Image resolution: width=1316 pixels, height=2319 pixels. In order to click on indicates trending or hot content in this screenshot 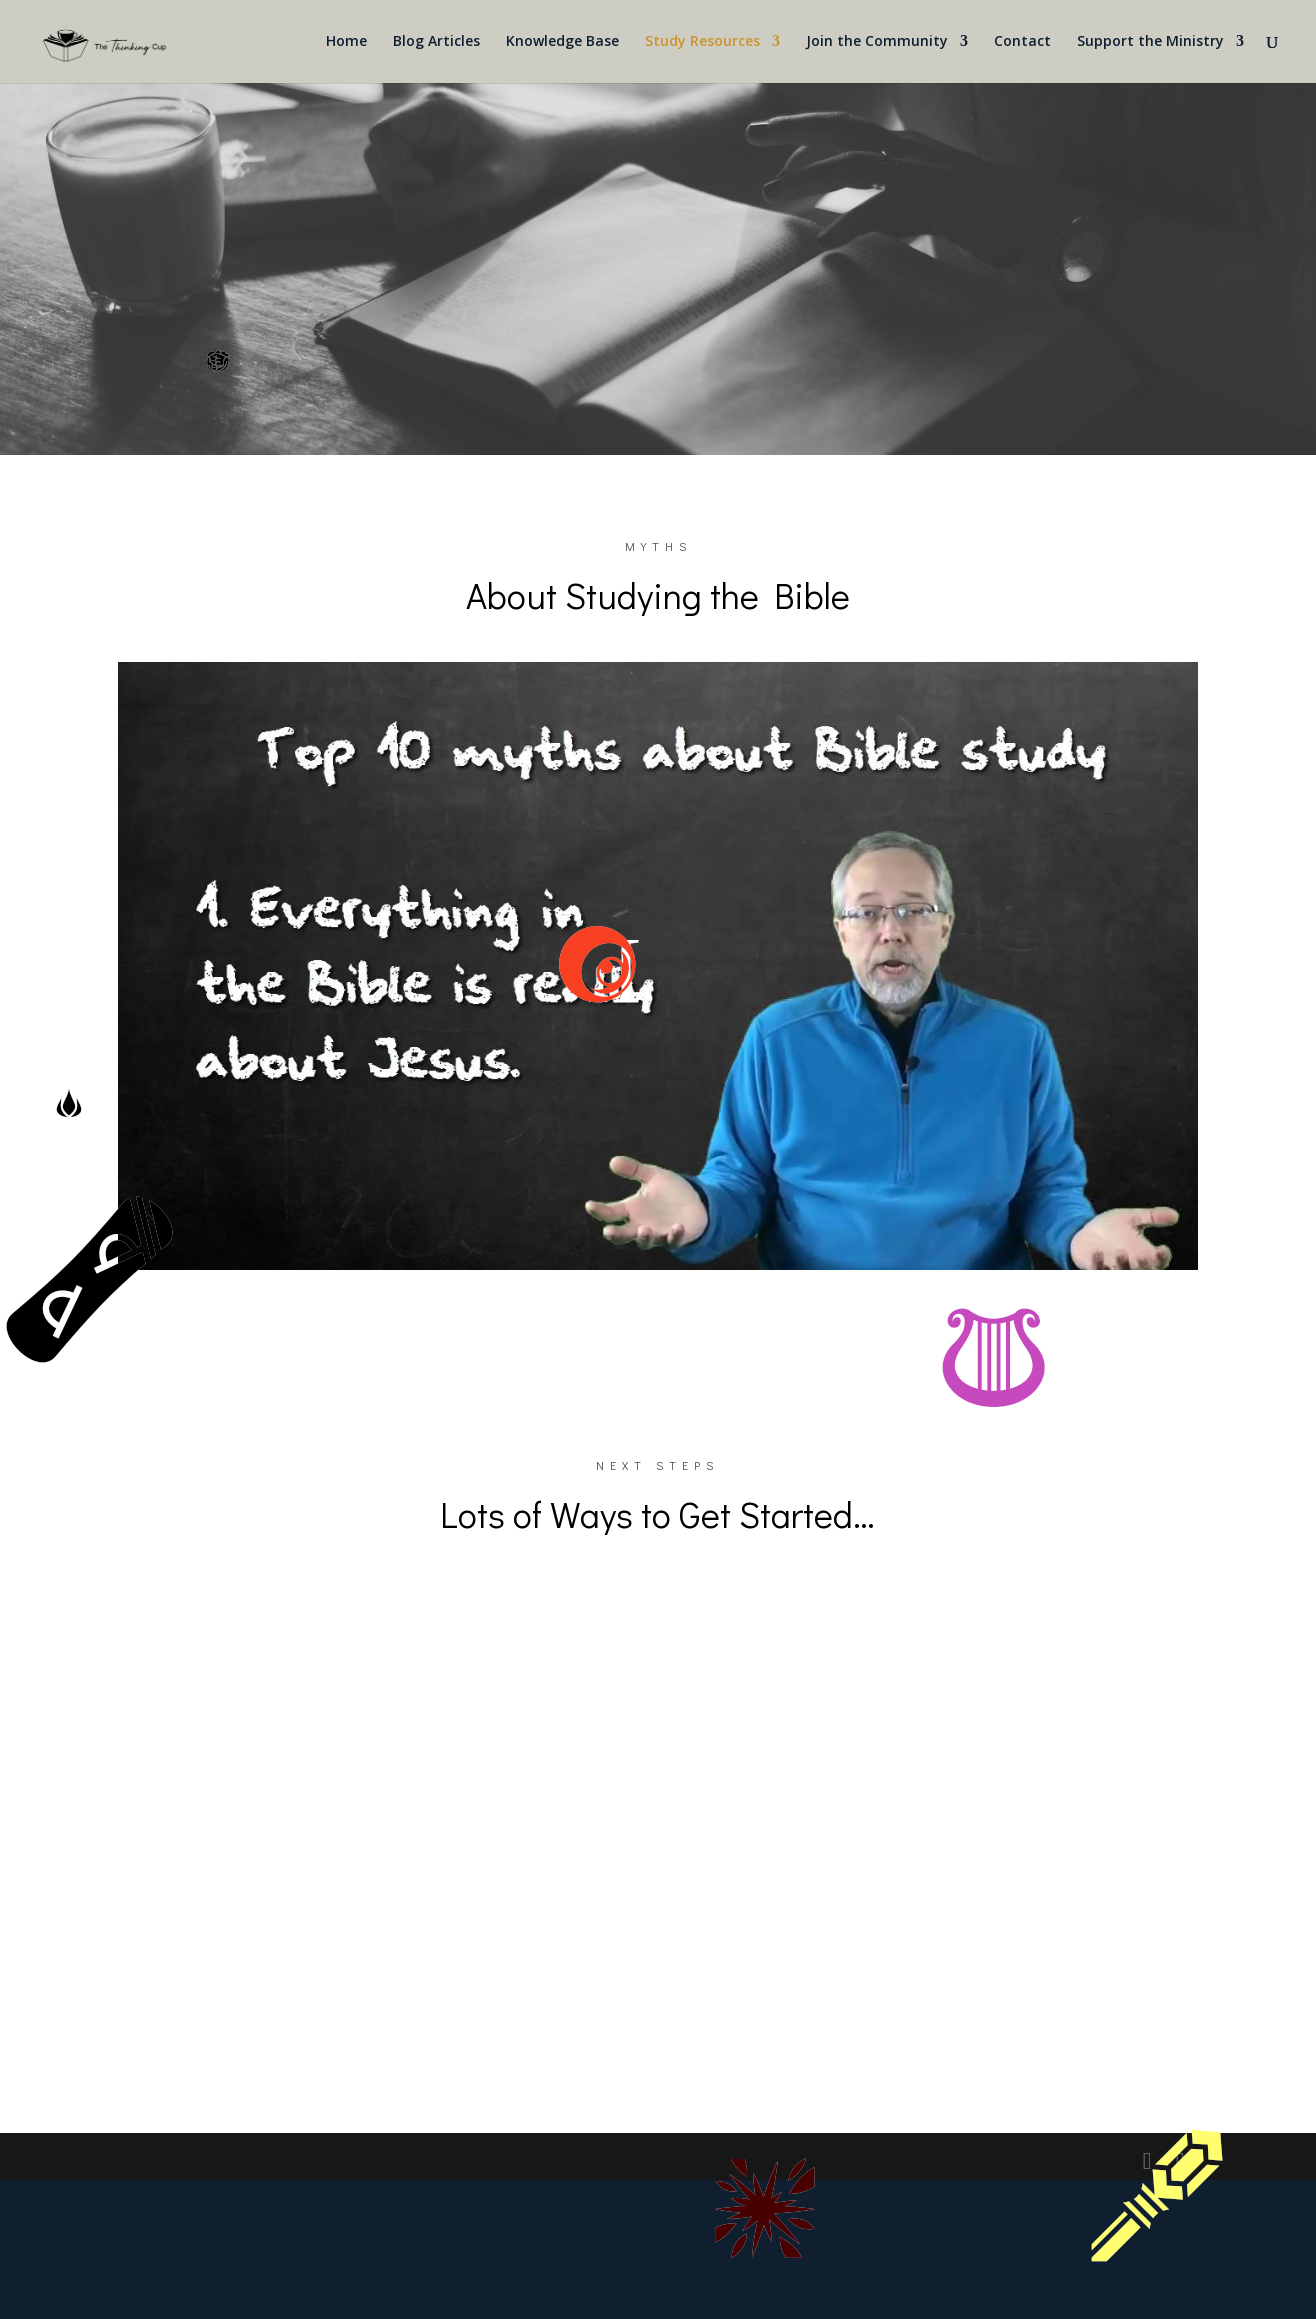, I will do `click(69, 1103)`.